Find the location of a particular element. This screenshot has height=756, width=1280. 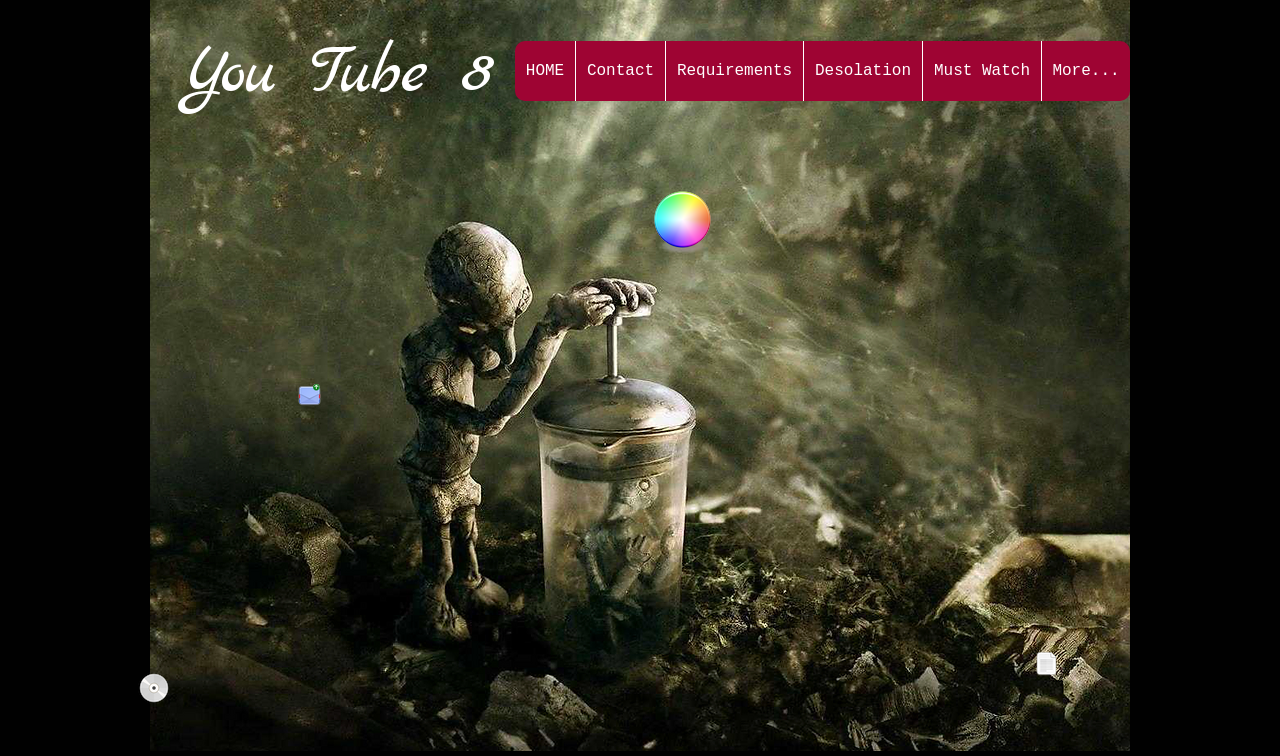

indicates a blu-ray disc or optical media device is located at coordinates (154, 688).